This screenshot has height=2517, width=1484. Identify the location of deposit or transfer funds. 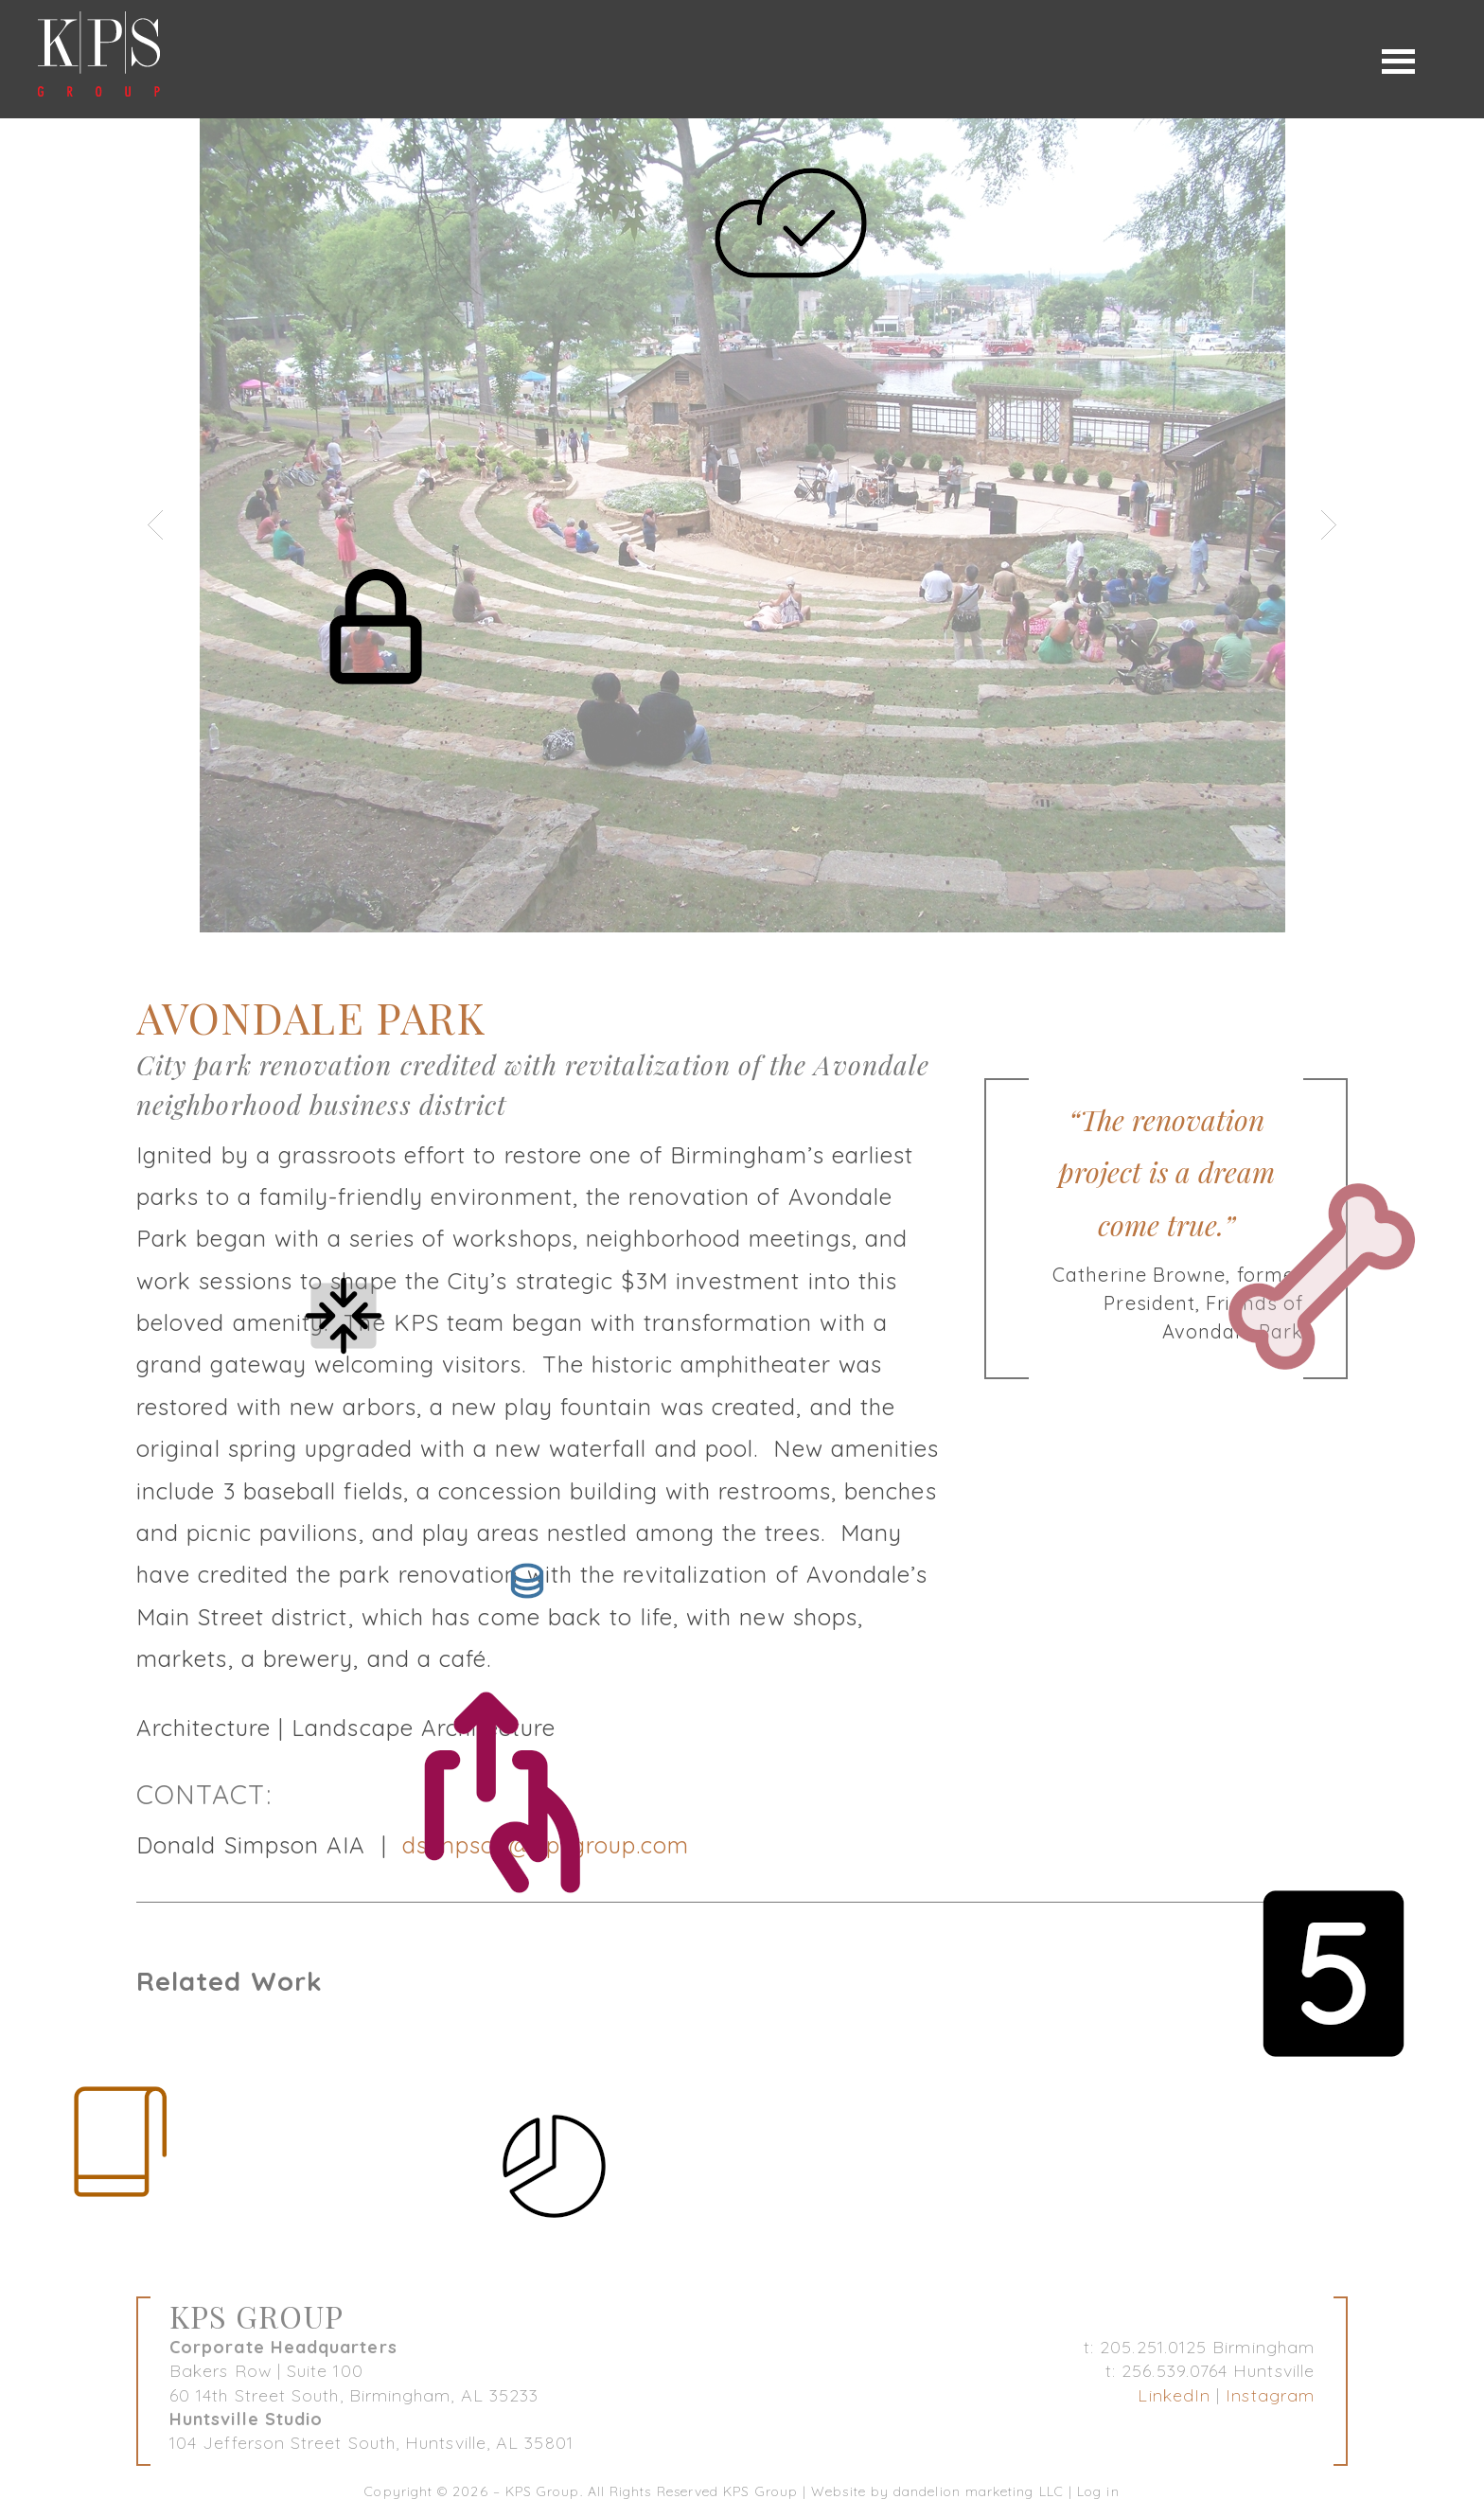
(492, 1792).